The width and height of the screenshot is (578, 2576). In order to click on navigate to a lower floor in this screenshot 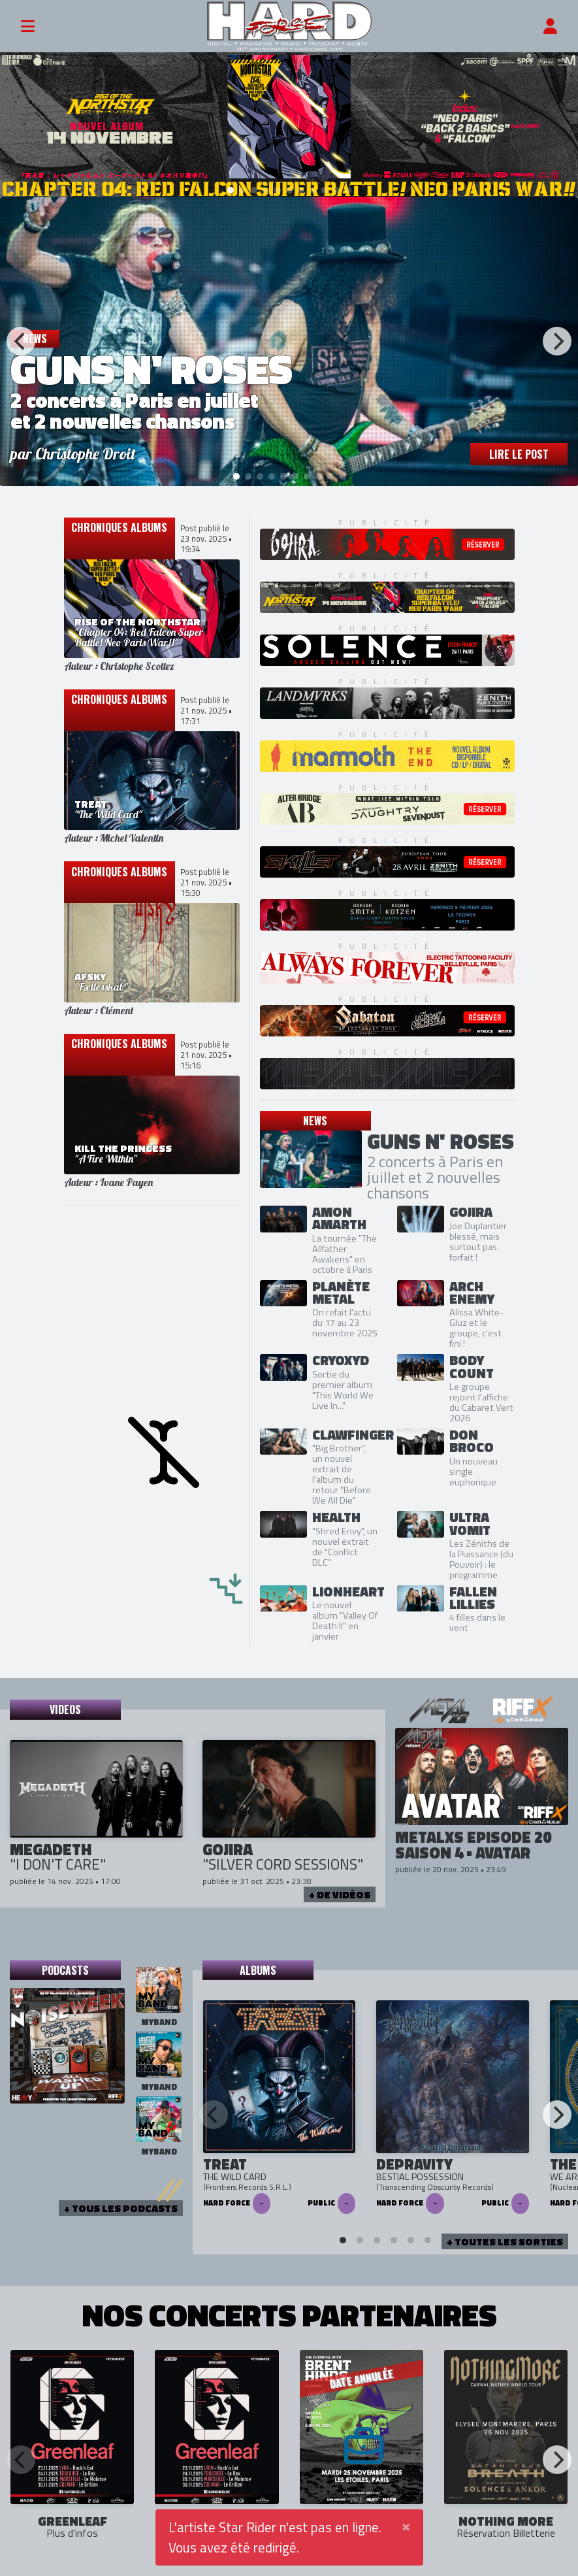, I will do `click(226, 1589)`.